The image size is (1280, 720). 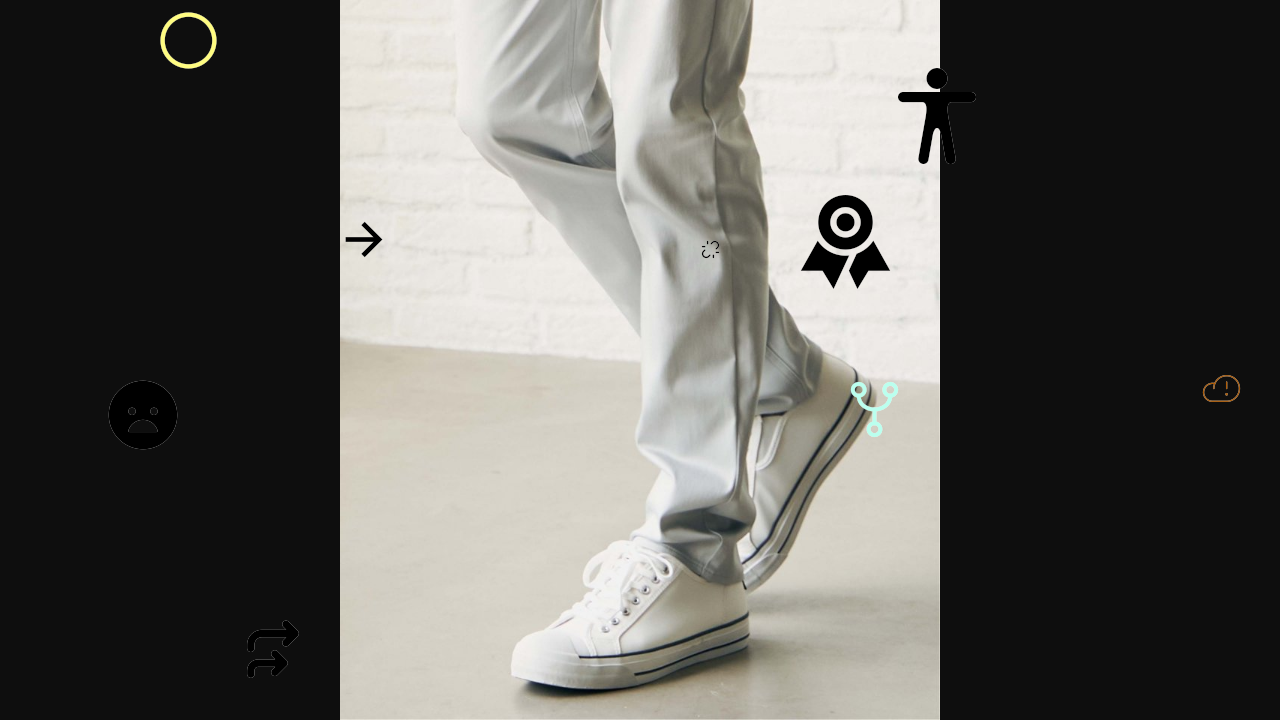 I want to click on view git branch network or commit history, so click(x=874, y=409).